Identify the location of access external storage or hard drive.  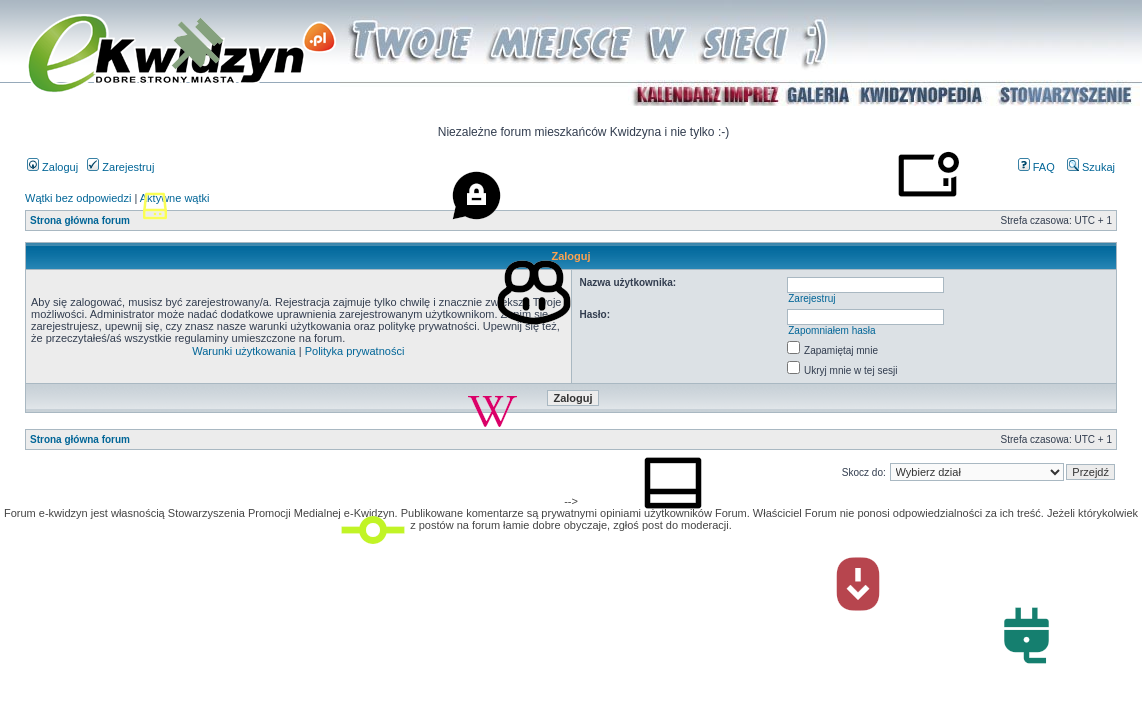
(155, 206).